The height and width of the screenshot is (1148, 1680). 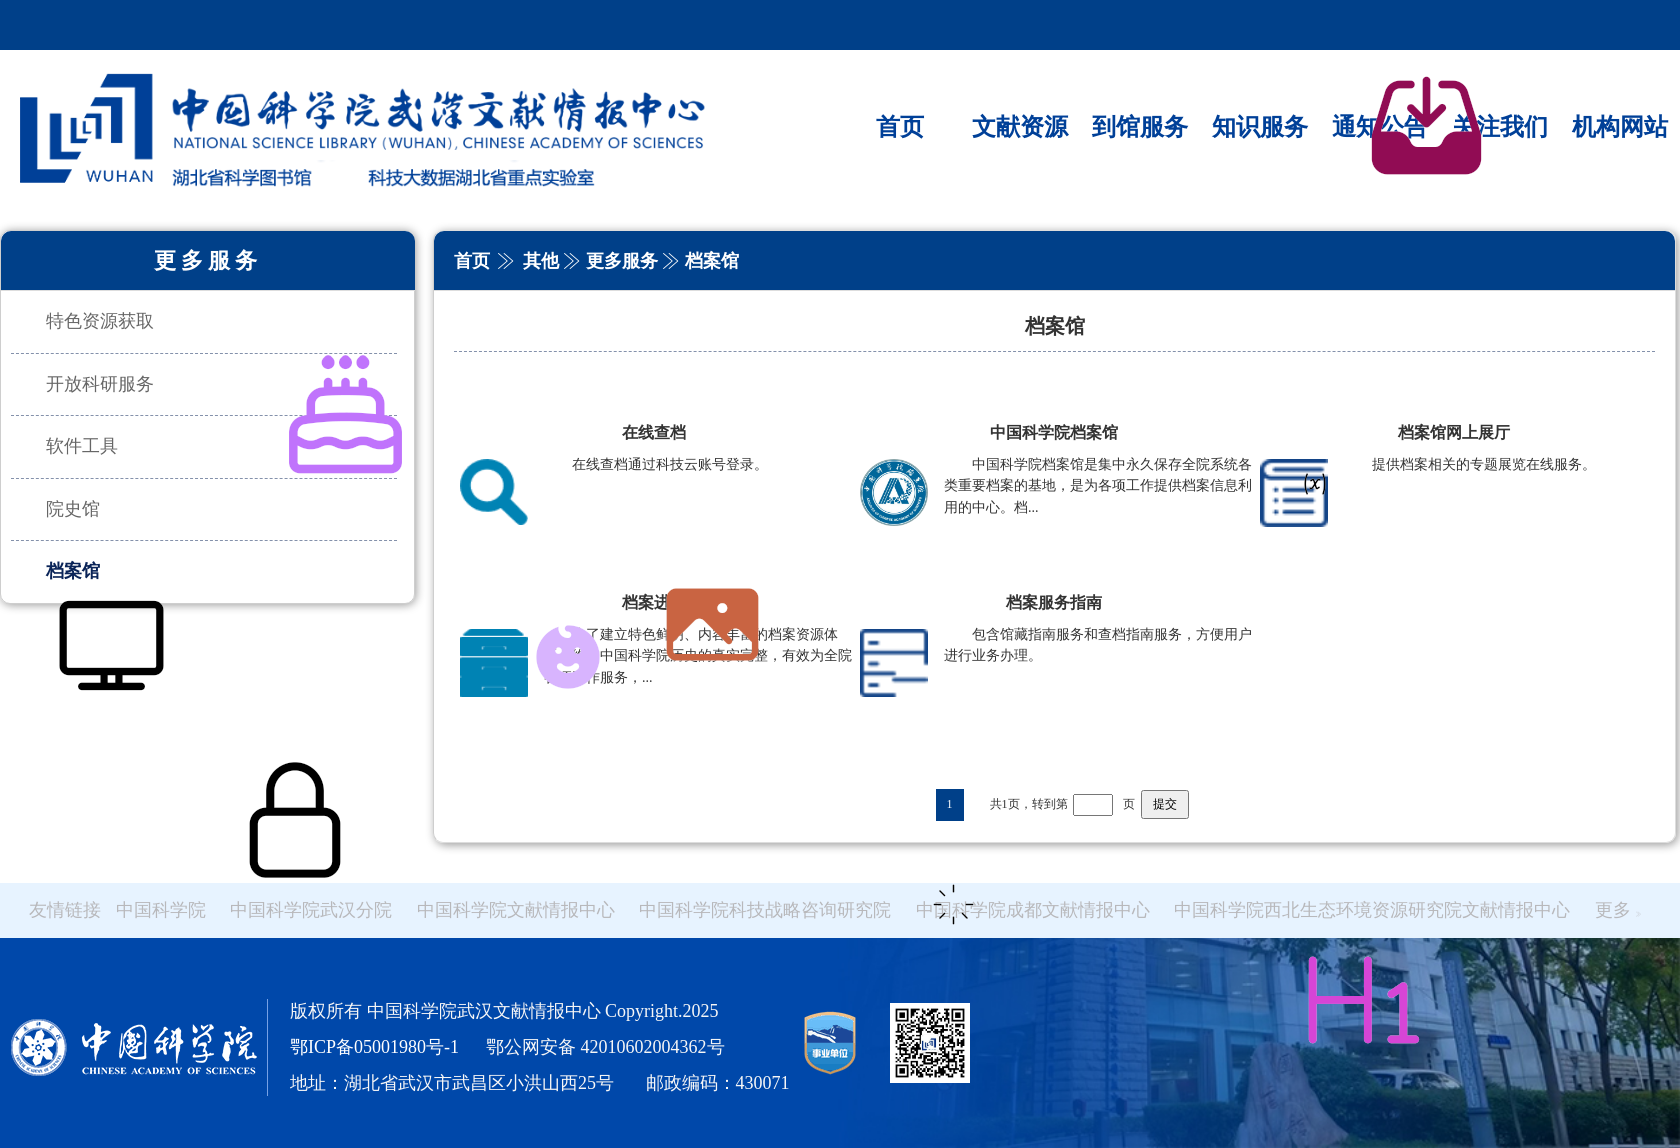 What do you see at coordinates (1426, 127) in the screenshot?
I see `download to inbox` at bounding box center [1426, 127].